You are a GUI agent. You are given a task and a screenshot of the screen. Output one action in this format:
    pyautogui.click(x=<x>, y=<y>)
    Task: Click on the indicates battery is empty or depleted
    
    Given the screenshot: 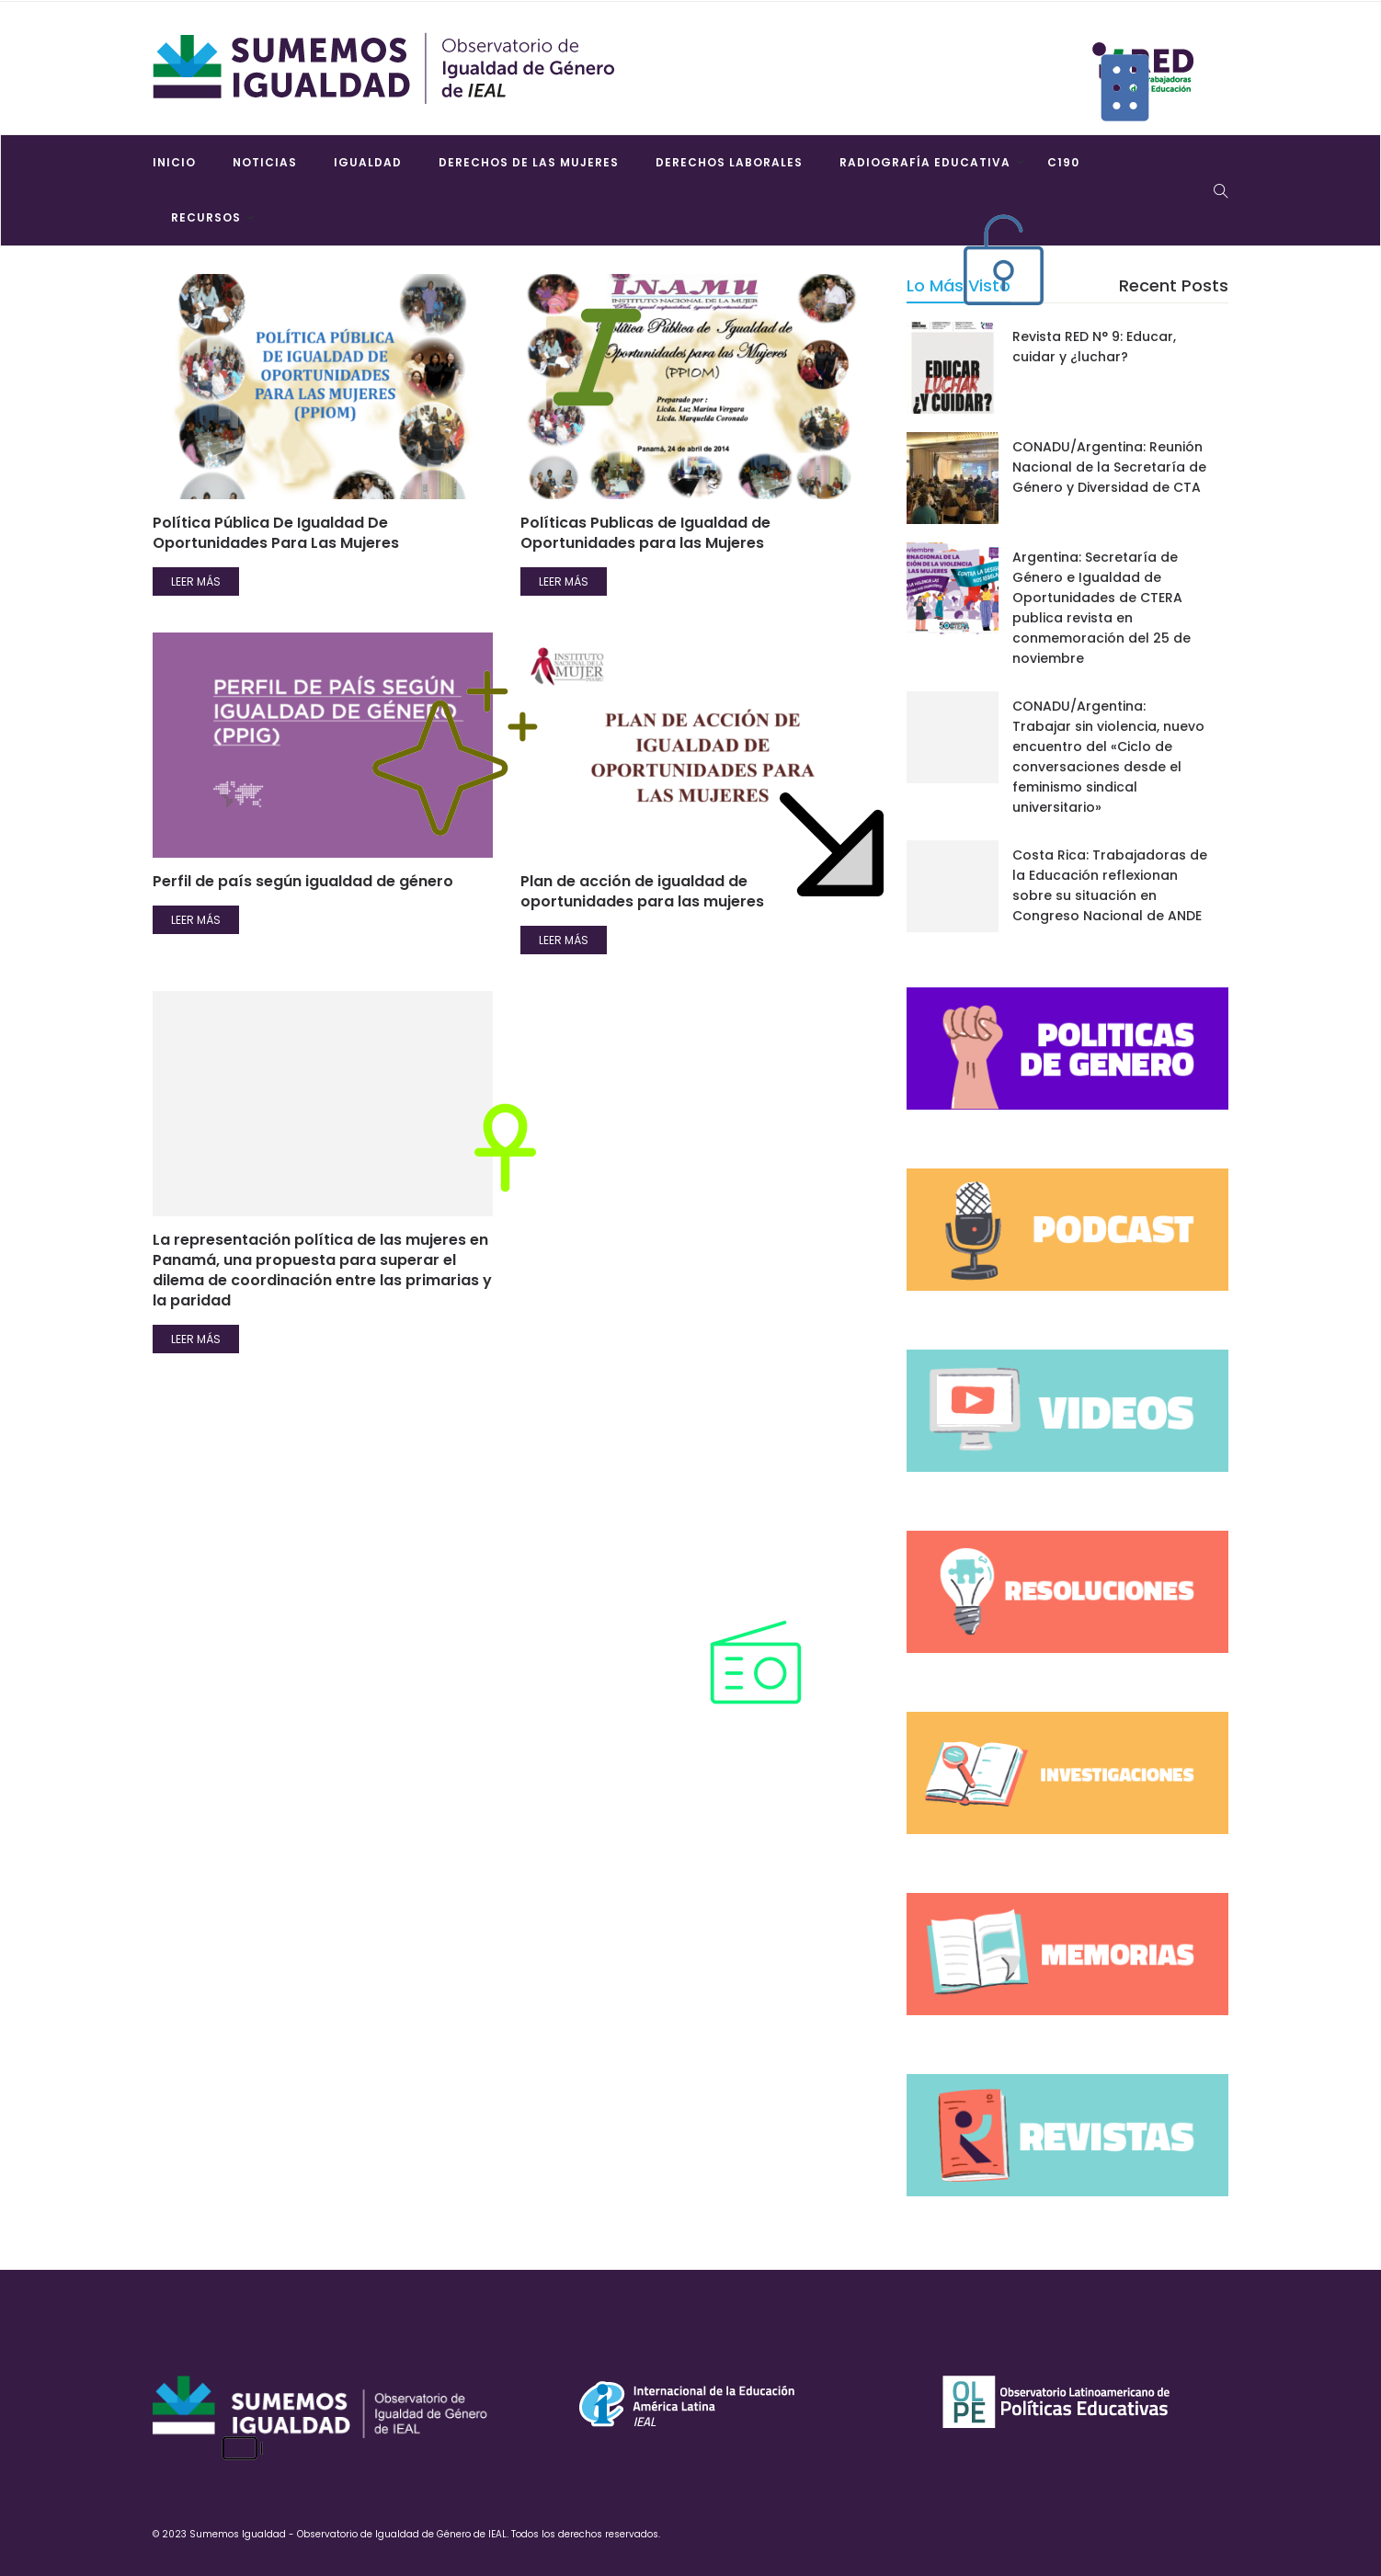 What is the action you would take?
    pyautogui.click(x=242, y=2448)
    